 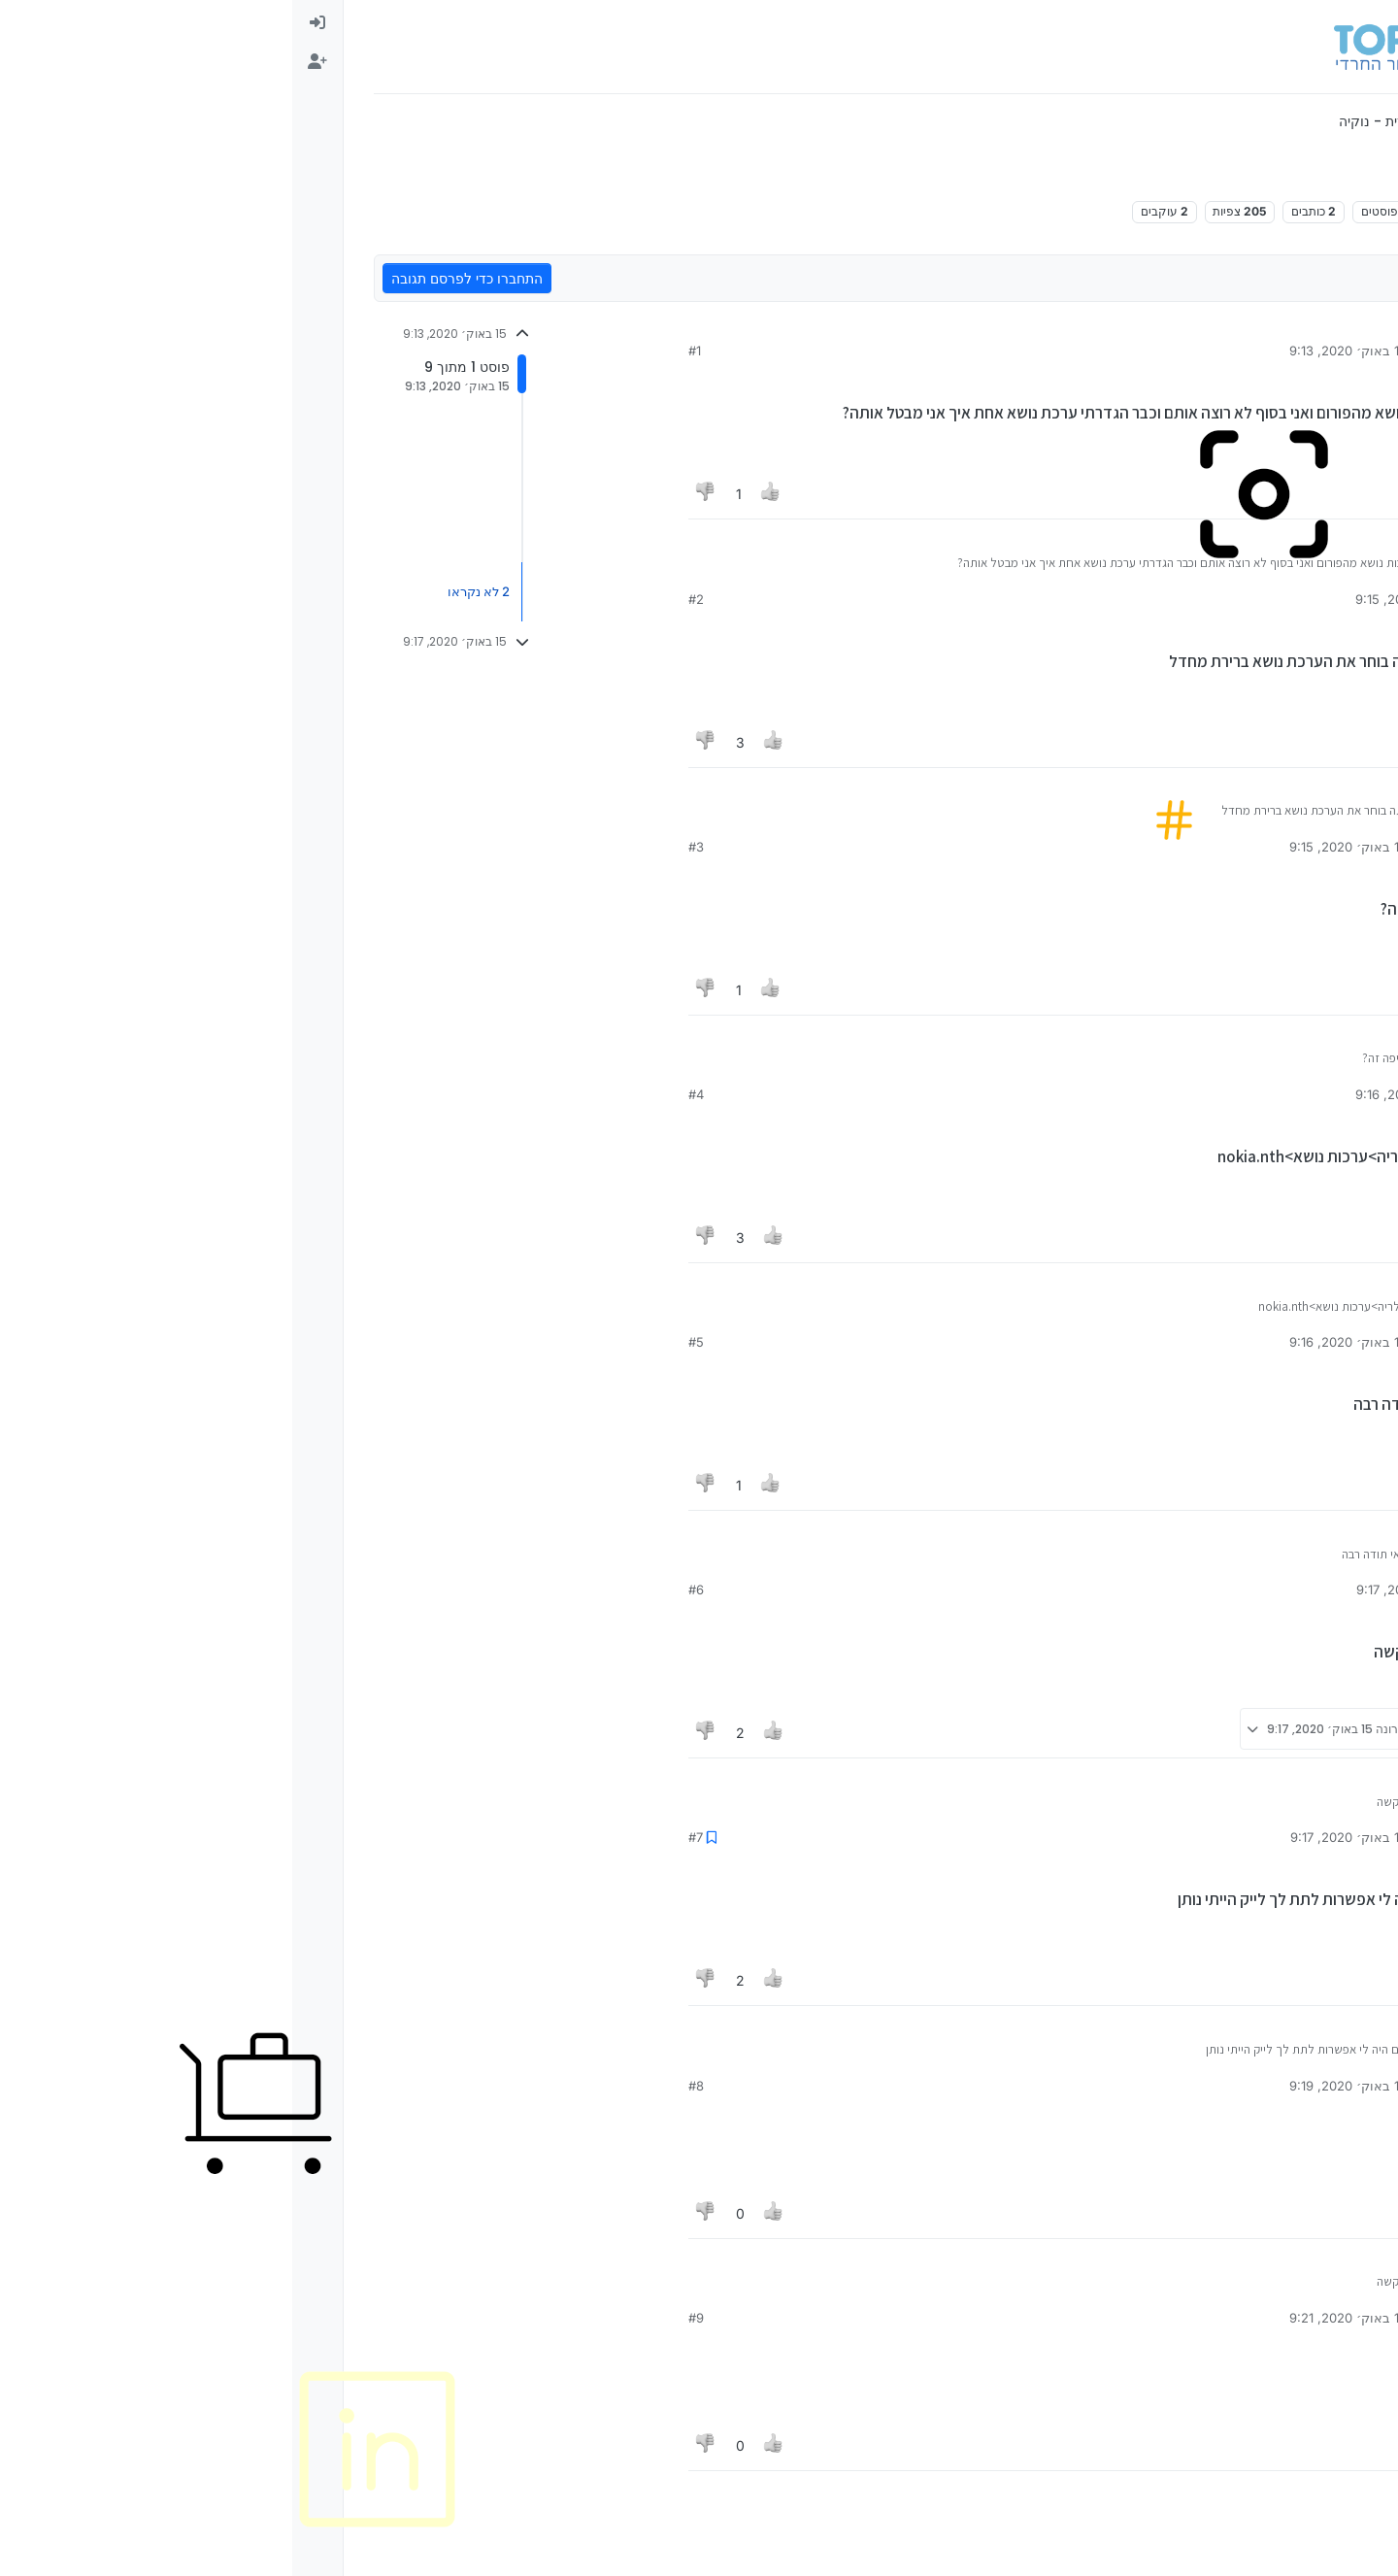 I want to click on add or search for hashtags, so click(x=1174, y=820).